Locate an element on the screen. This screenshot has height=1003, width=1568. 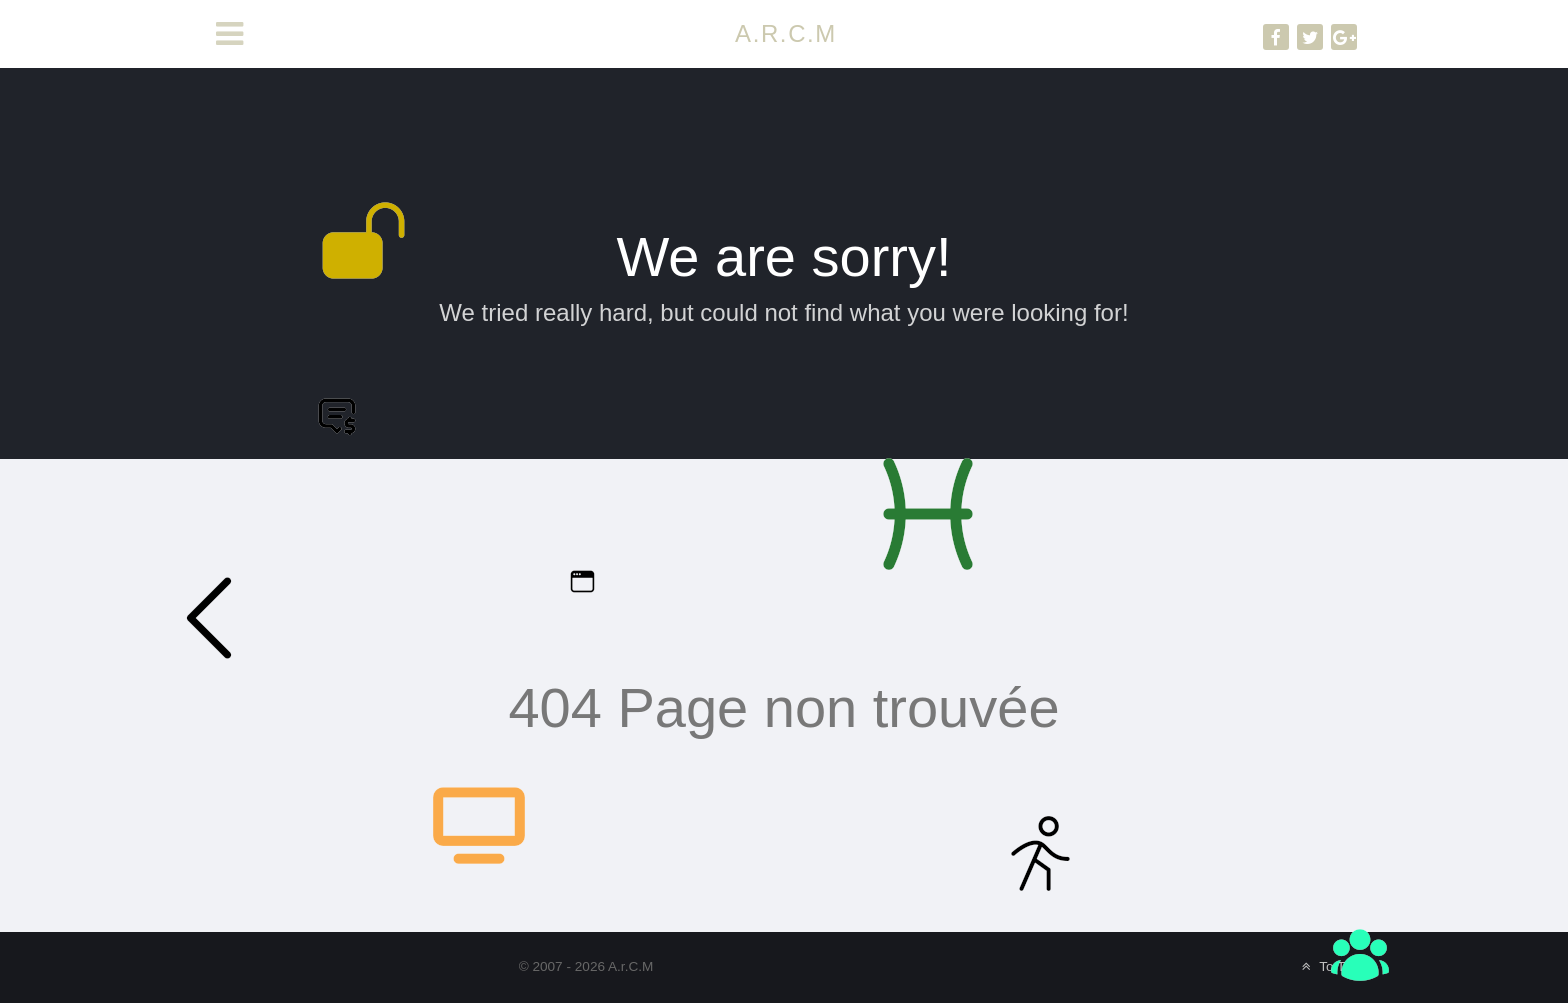
open a new window is located at coordinates (582, 581).